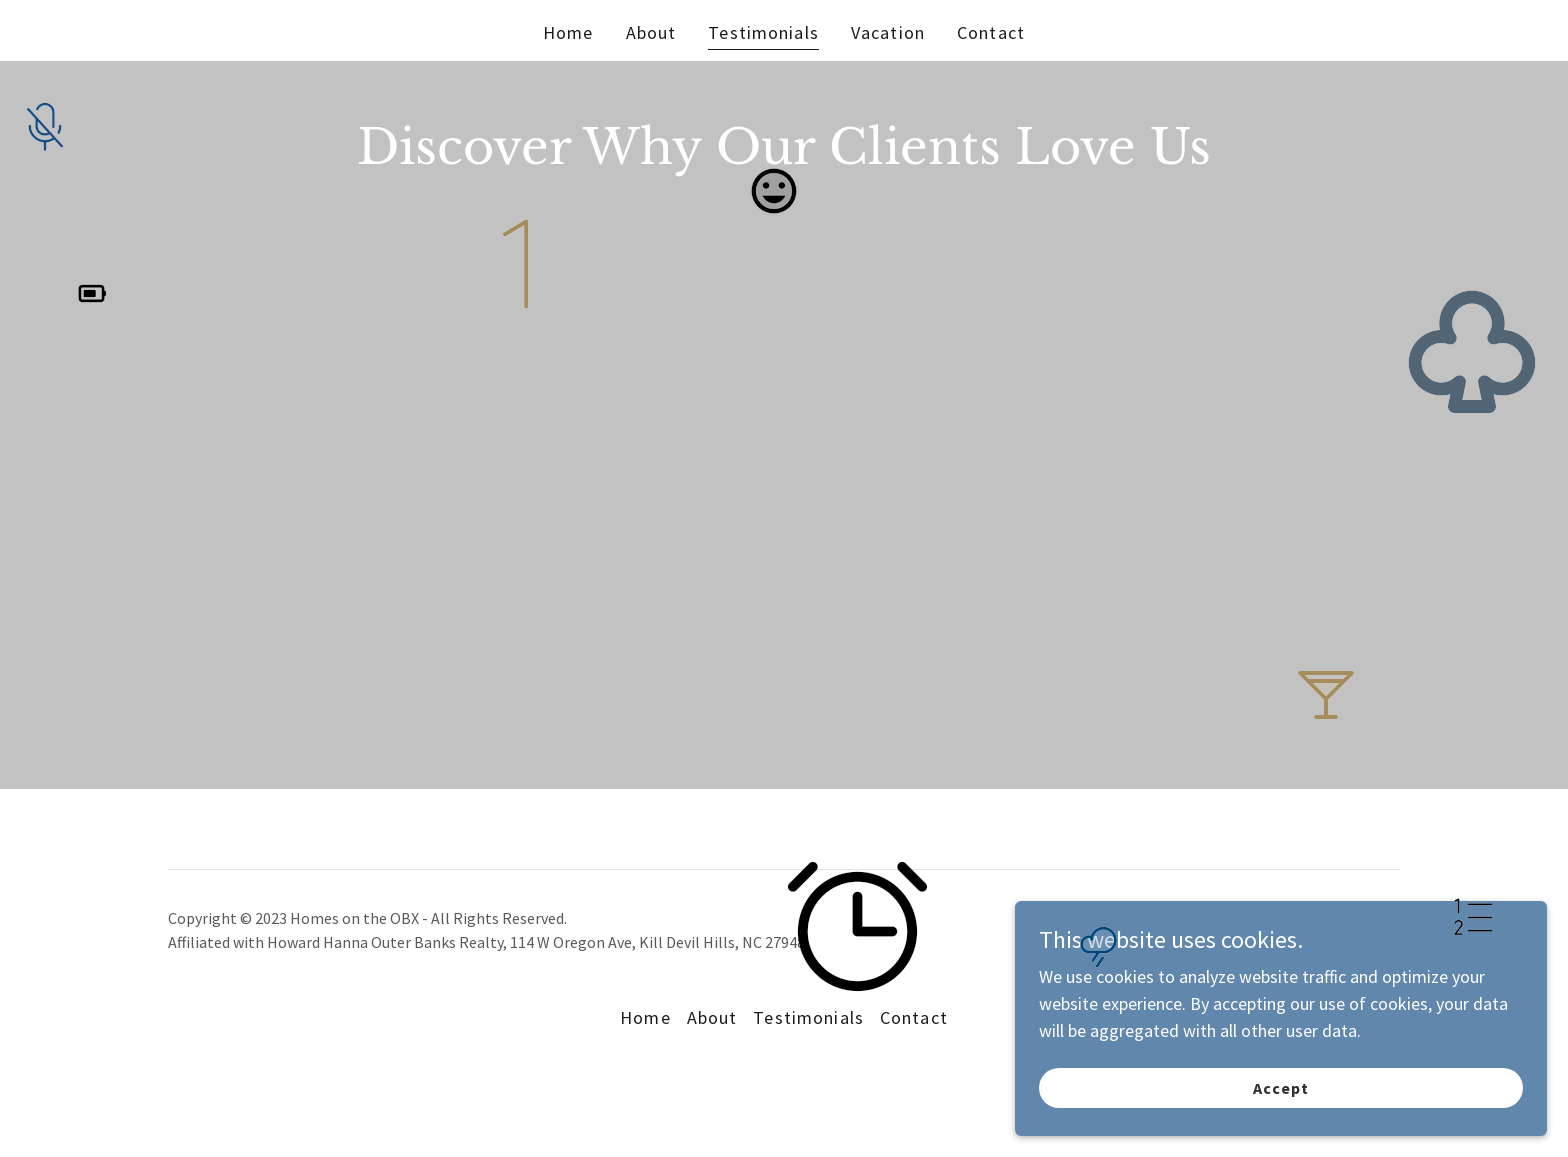 The image size is (1568, 1157). Describe the element at coordinates (1098, 946) in the screenshot. I see `indicates rainy weather conditions` at that location.